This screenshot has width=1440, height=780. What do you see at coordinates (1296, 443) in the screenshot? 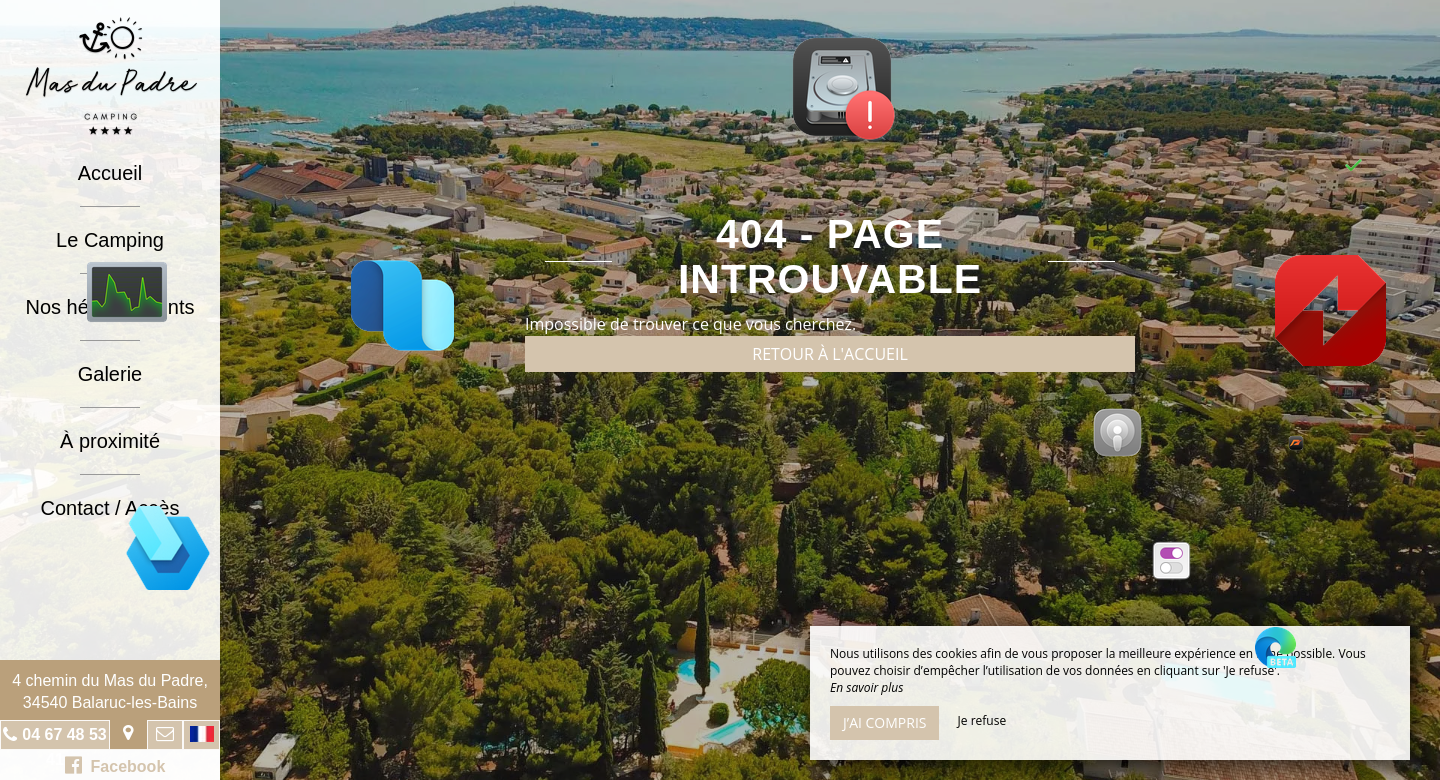
I see `launch need for speed: the run game` at bounding box center [1296, 443].